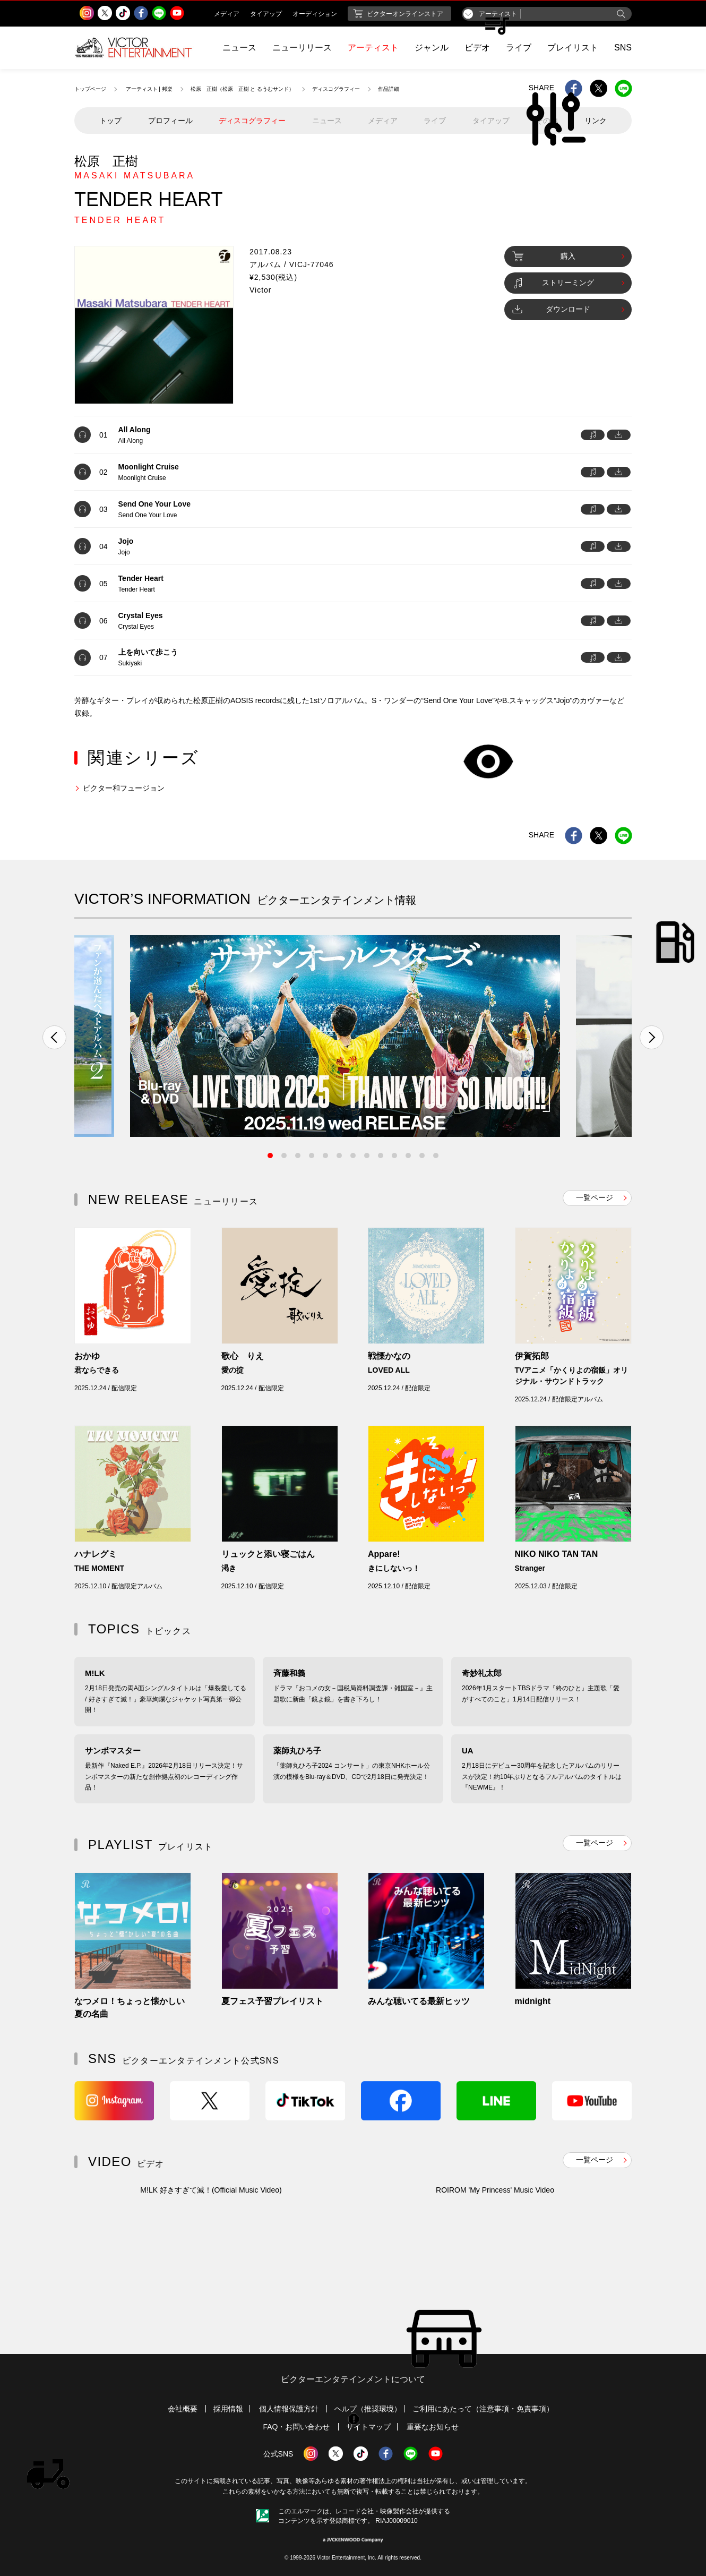 The height and width of the screenshot is (2576, 706). What do you see at coordinates (553, 119) in the screenshot?
I see `remove a filter or adjustment setting` at bounding box center [553, 119].